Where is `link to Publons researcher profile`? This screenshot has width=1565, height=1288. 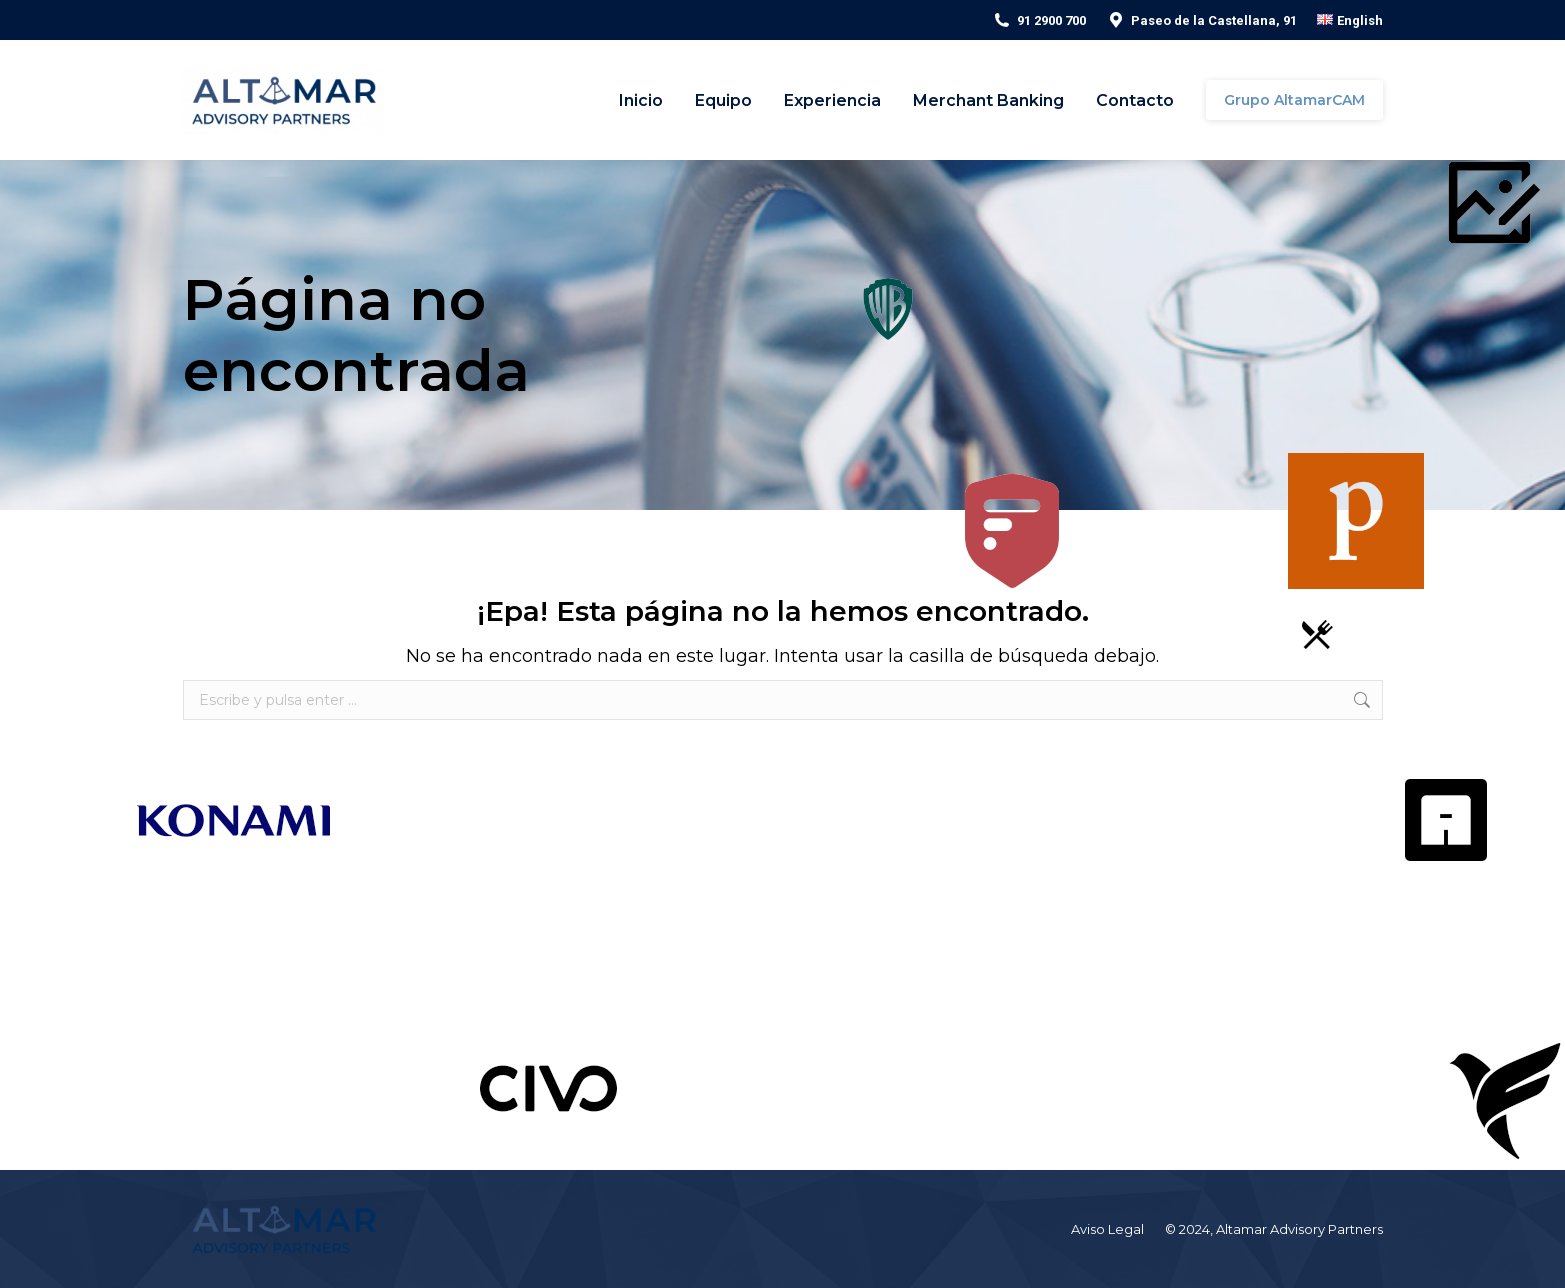 link to Publons researcher profile is located at coordinates (1356, 521).